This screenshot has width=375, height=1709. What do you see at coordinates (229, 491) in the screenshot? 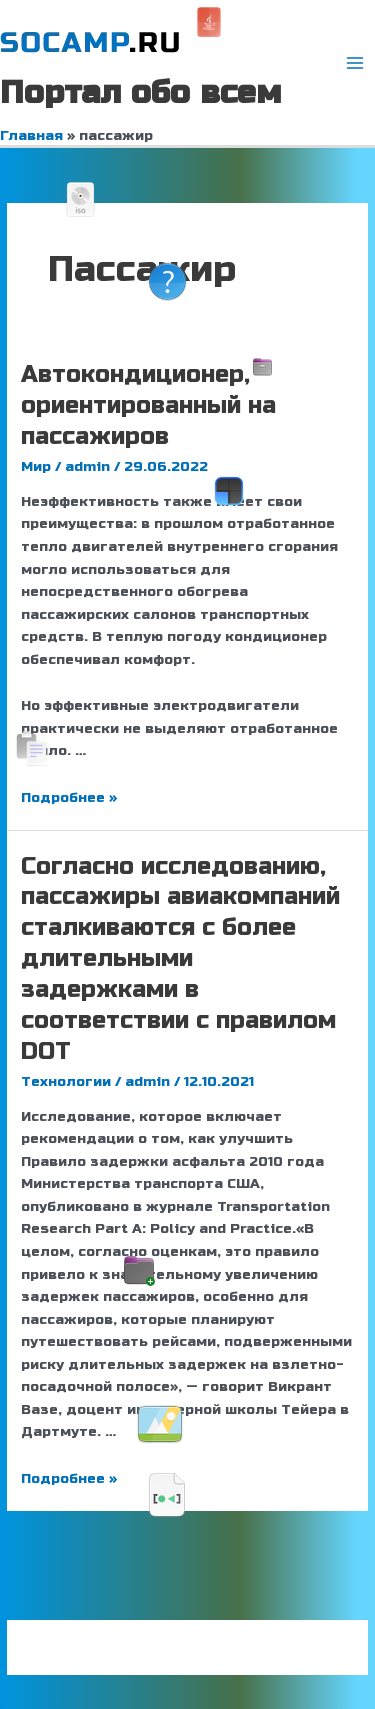
I see `switch to the bottom-left workspace` at bounding box center [229, 491].